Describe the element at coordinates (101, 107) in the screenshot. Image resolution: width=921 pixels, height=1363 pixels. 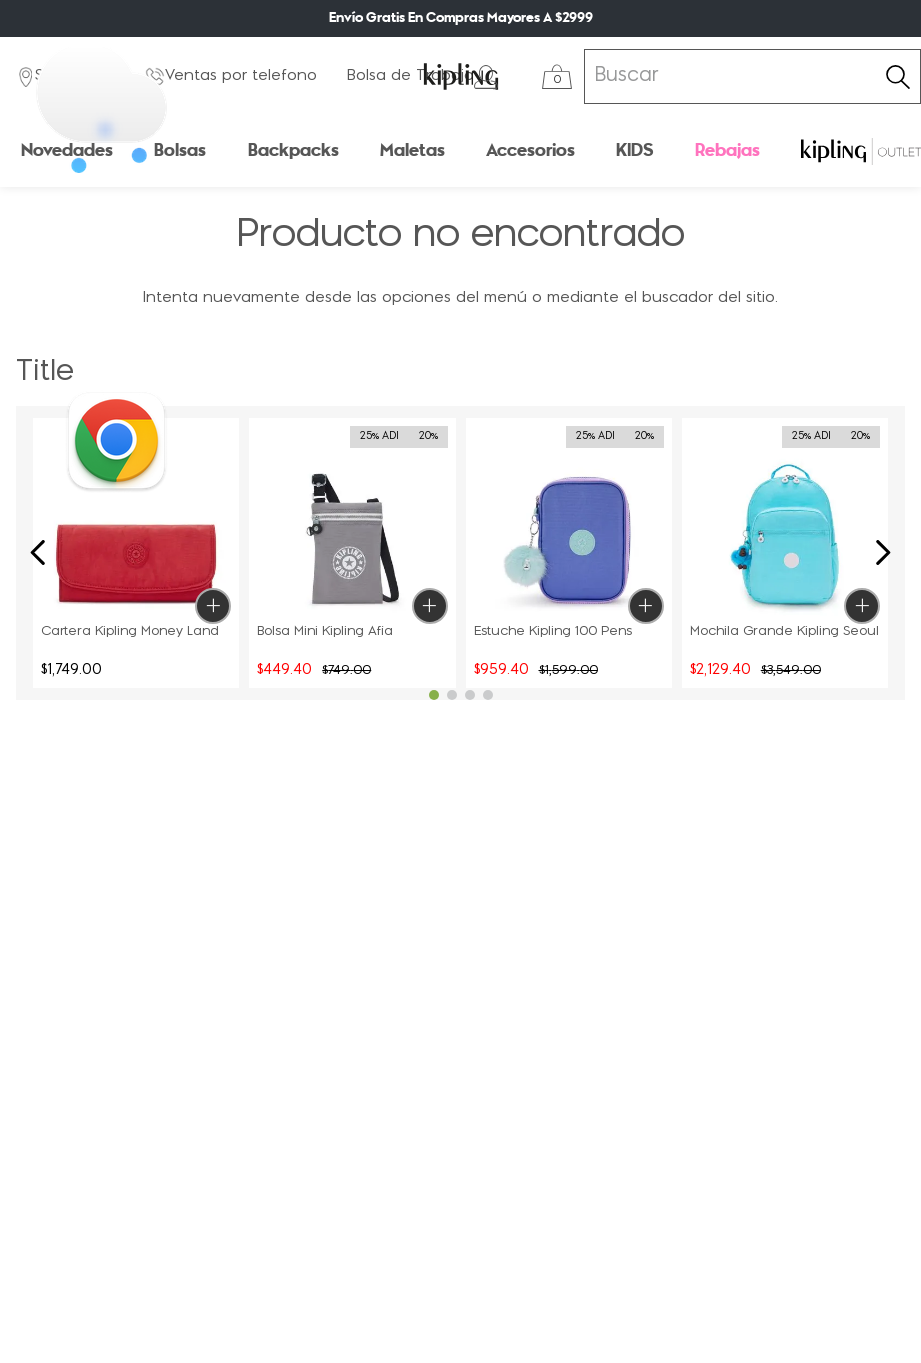
I see `indicates hail weather conditions` at that location.